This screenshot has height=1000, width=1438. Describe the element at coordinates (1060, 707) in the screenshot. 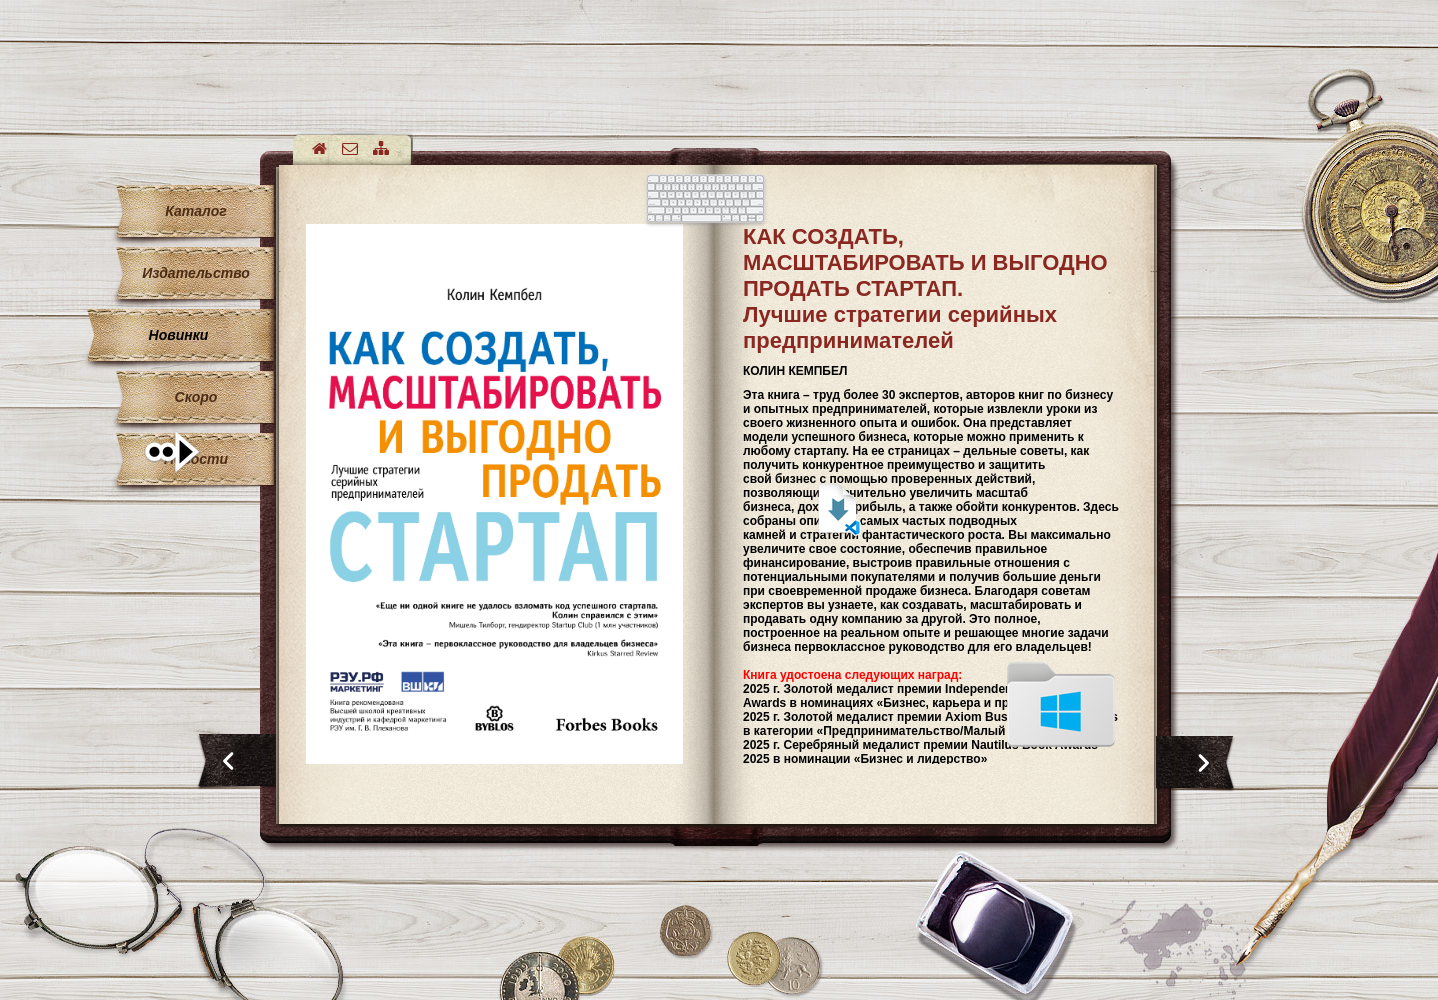

I see `open windows 8 system folder` at that location.